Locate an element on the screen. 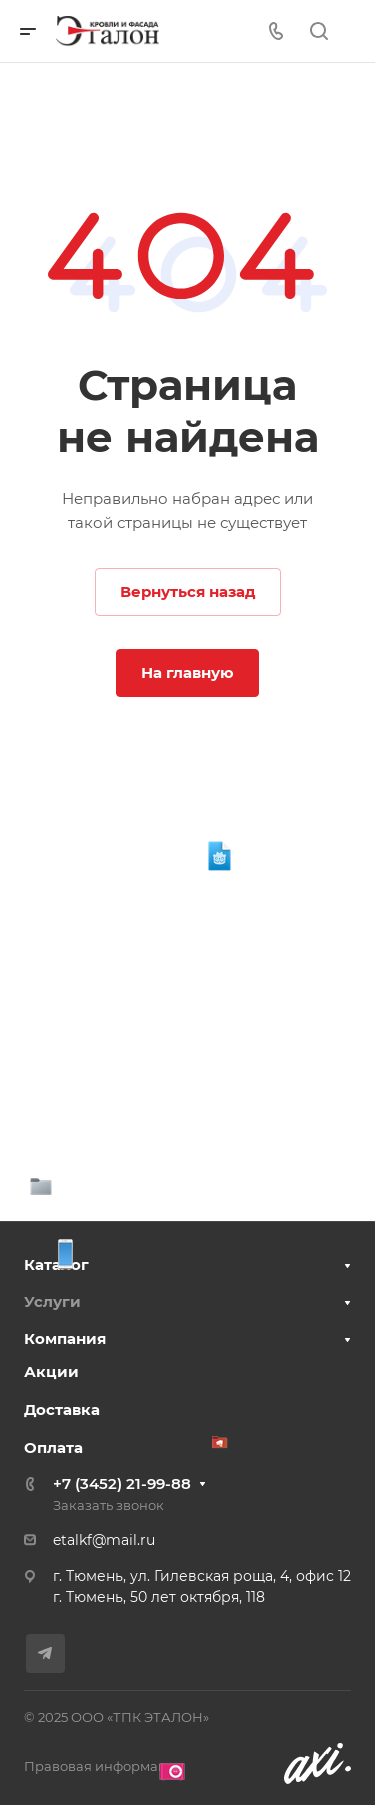  a GDScript file associated with the Godot game engine is located at coordinates (219, 856).